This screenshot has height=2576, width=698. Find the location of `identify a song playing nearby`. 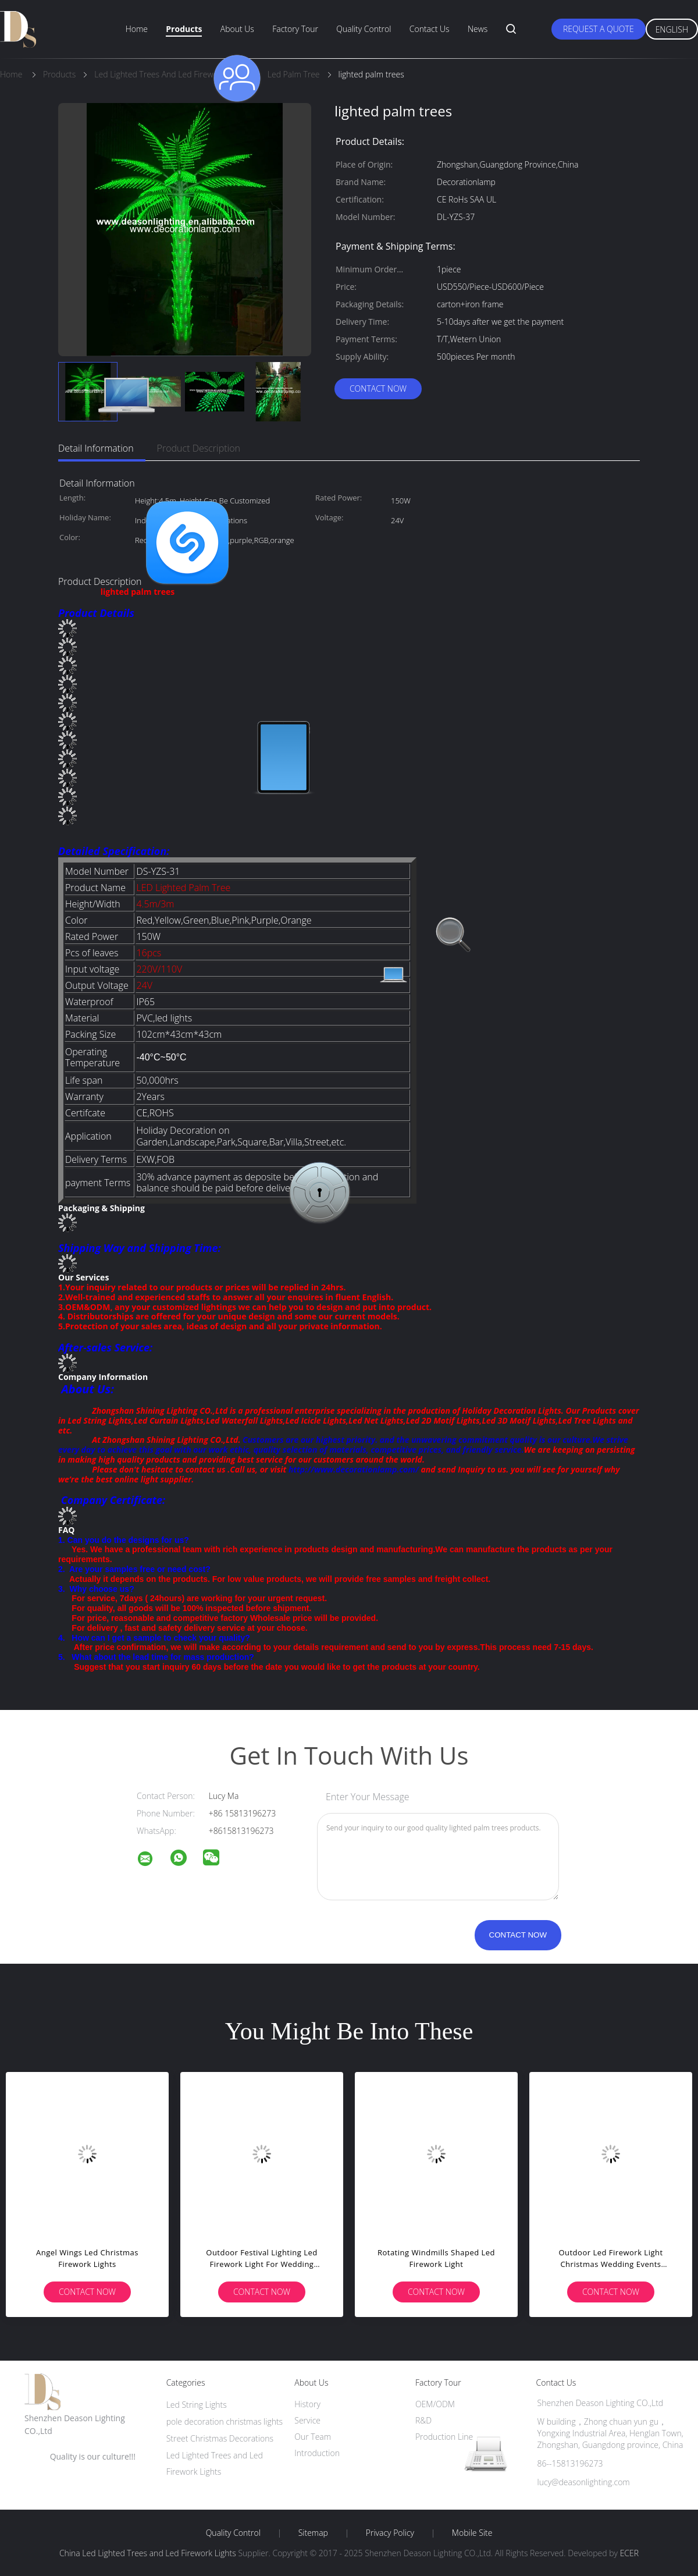

identify a song playing nearby is located at coordinates (187, 542).